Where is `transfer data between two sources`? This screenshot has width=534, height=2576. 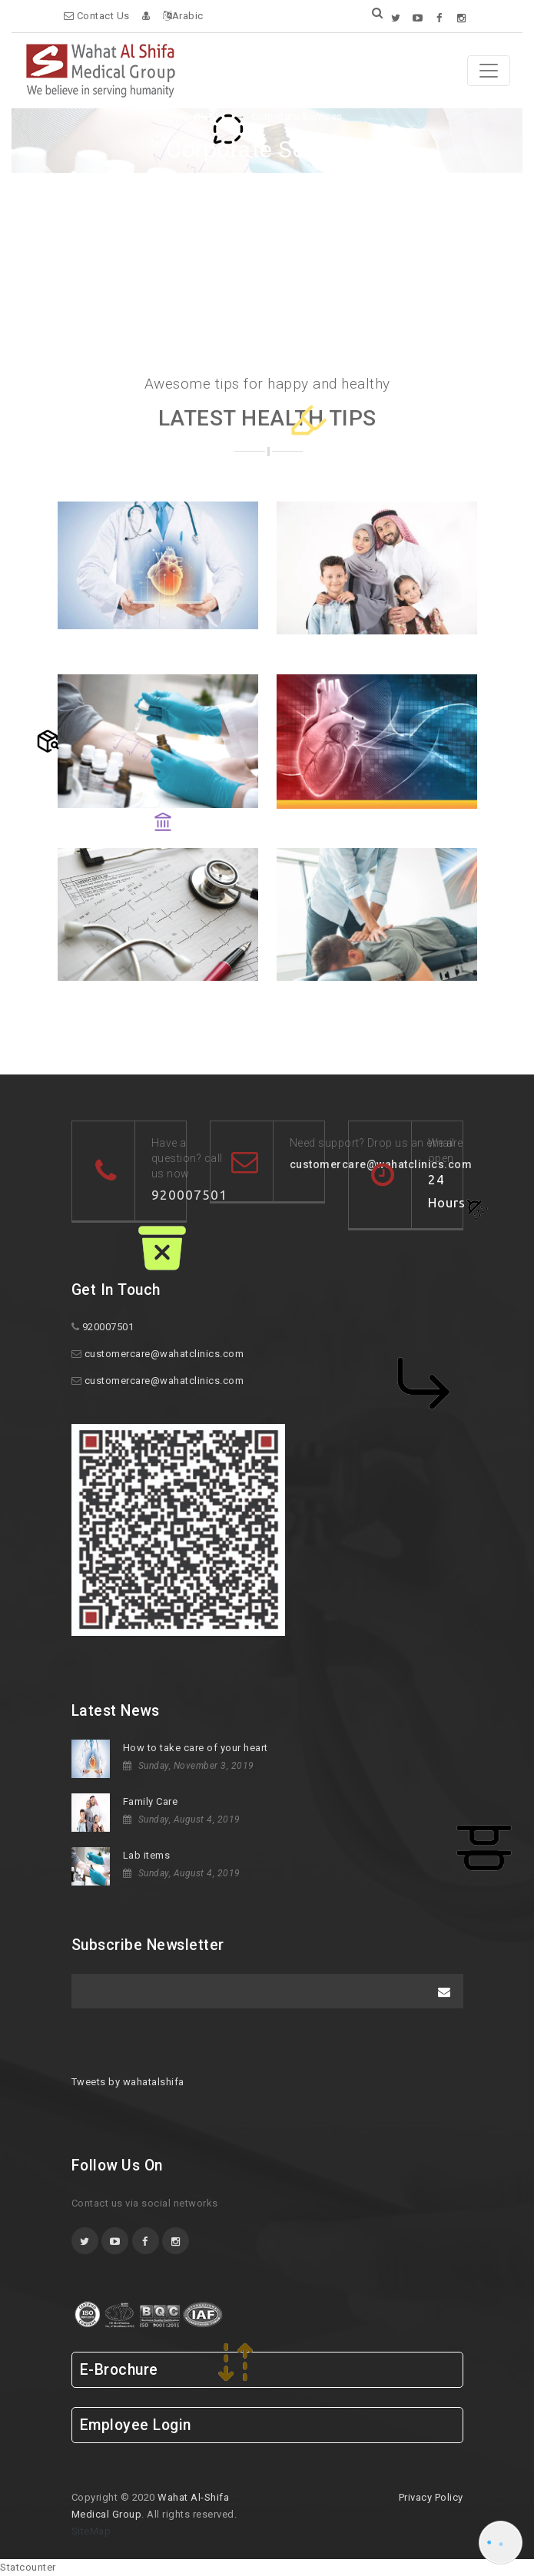
transfer data between two sources is located at coordinates (235, 2362).